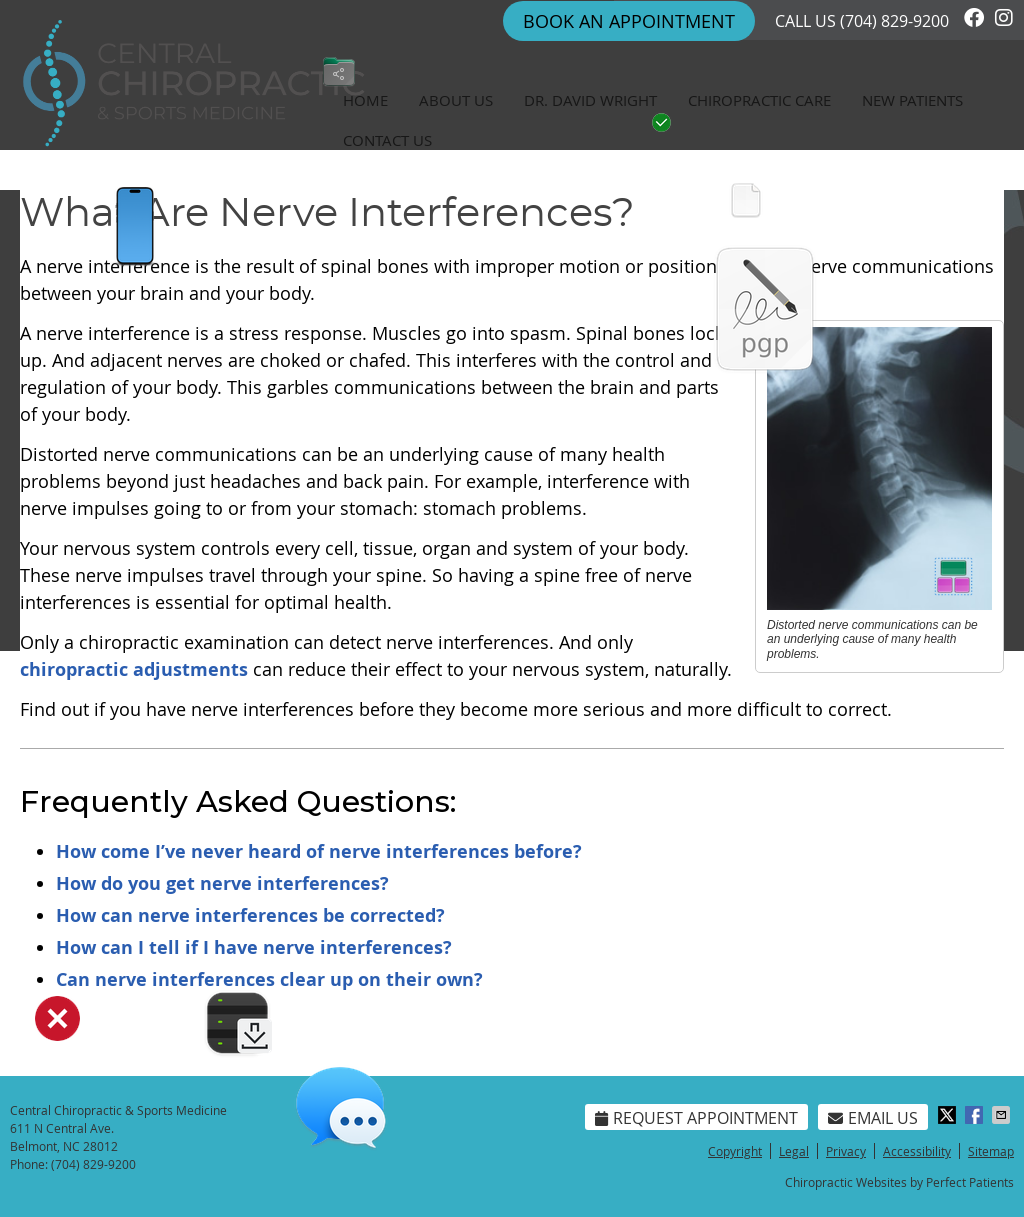 Image resolution: width=1024 pixels, height=1217 pixels. Describe the element at coordinates (135, 227) in the screenshot. I see `iPhone 16 device icon` at that location.